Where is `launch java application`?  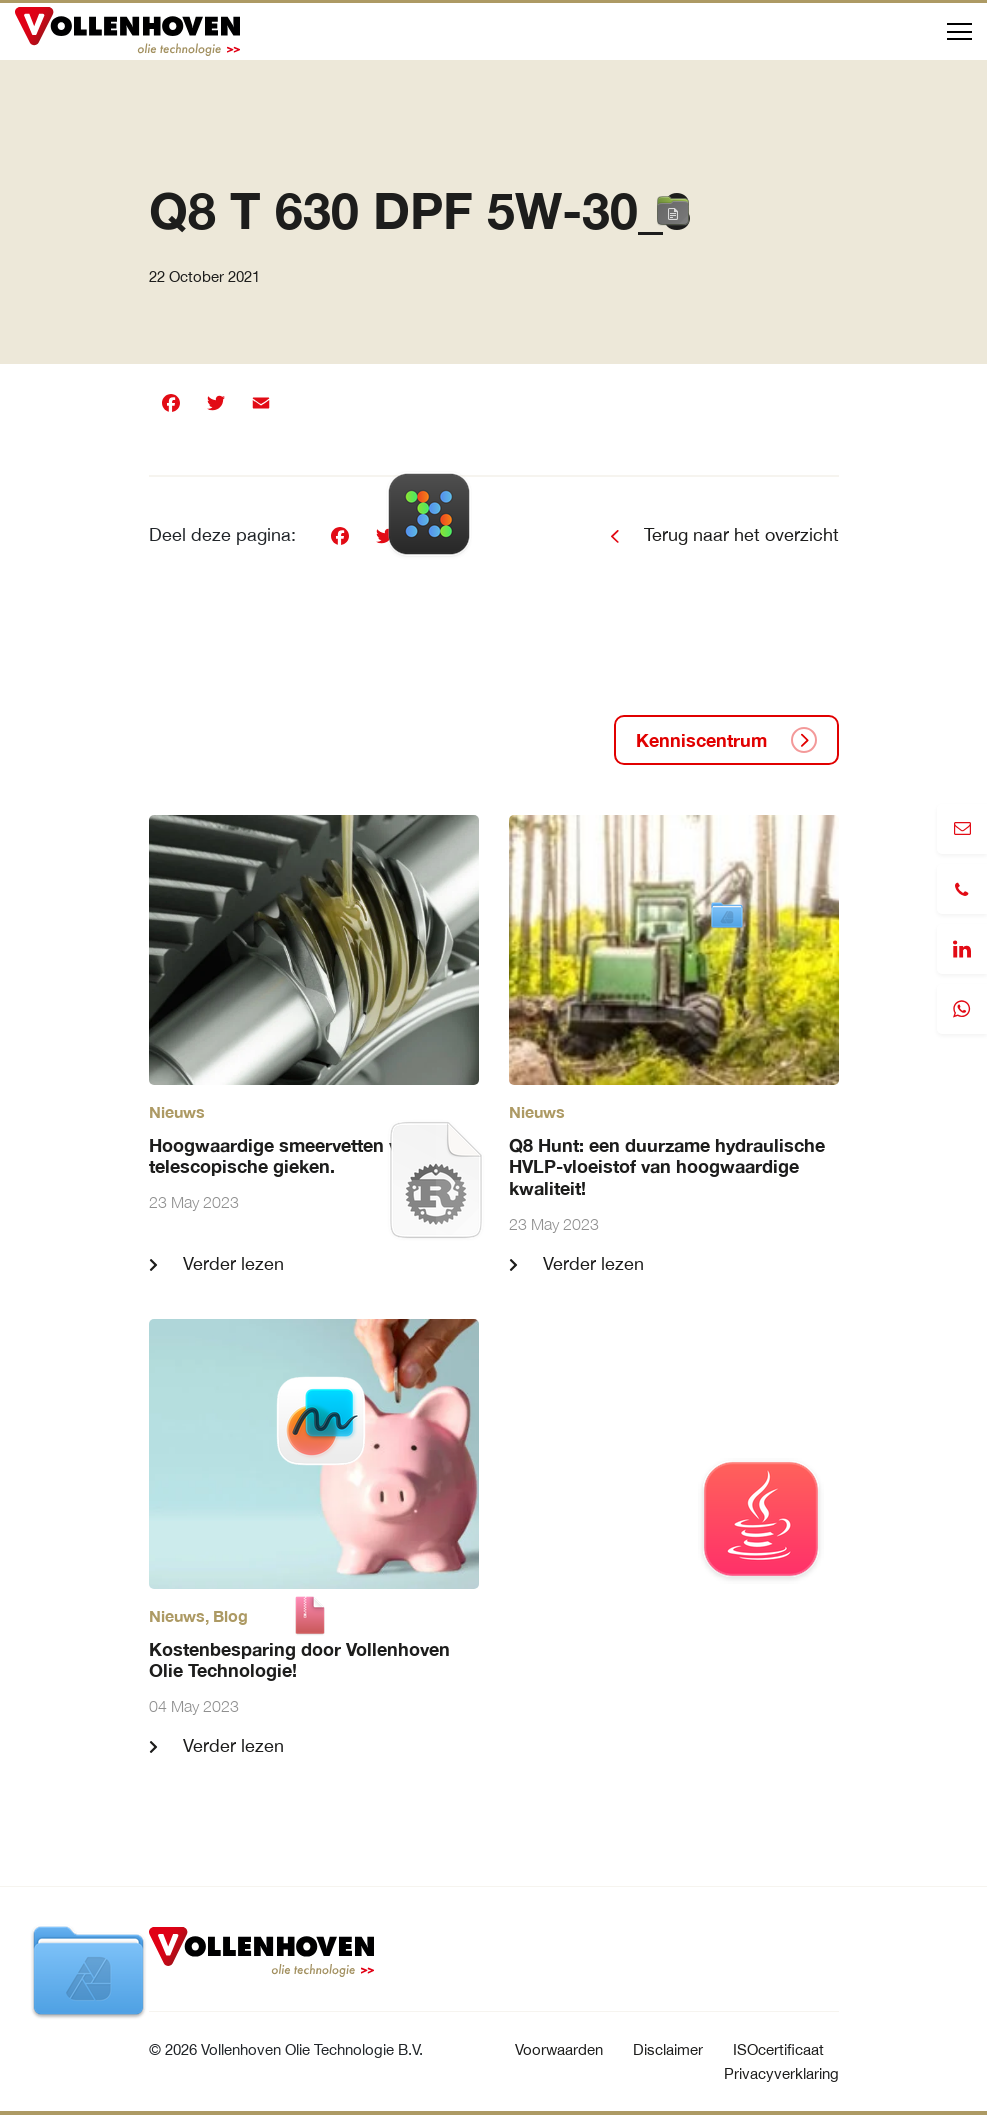 launch java application is located at coordinates (761, 1519).